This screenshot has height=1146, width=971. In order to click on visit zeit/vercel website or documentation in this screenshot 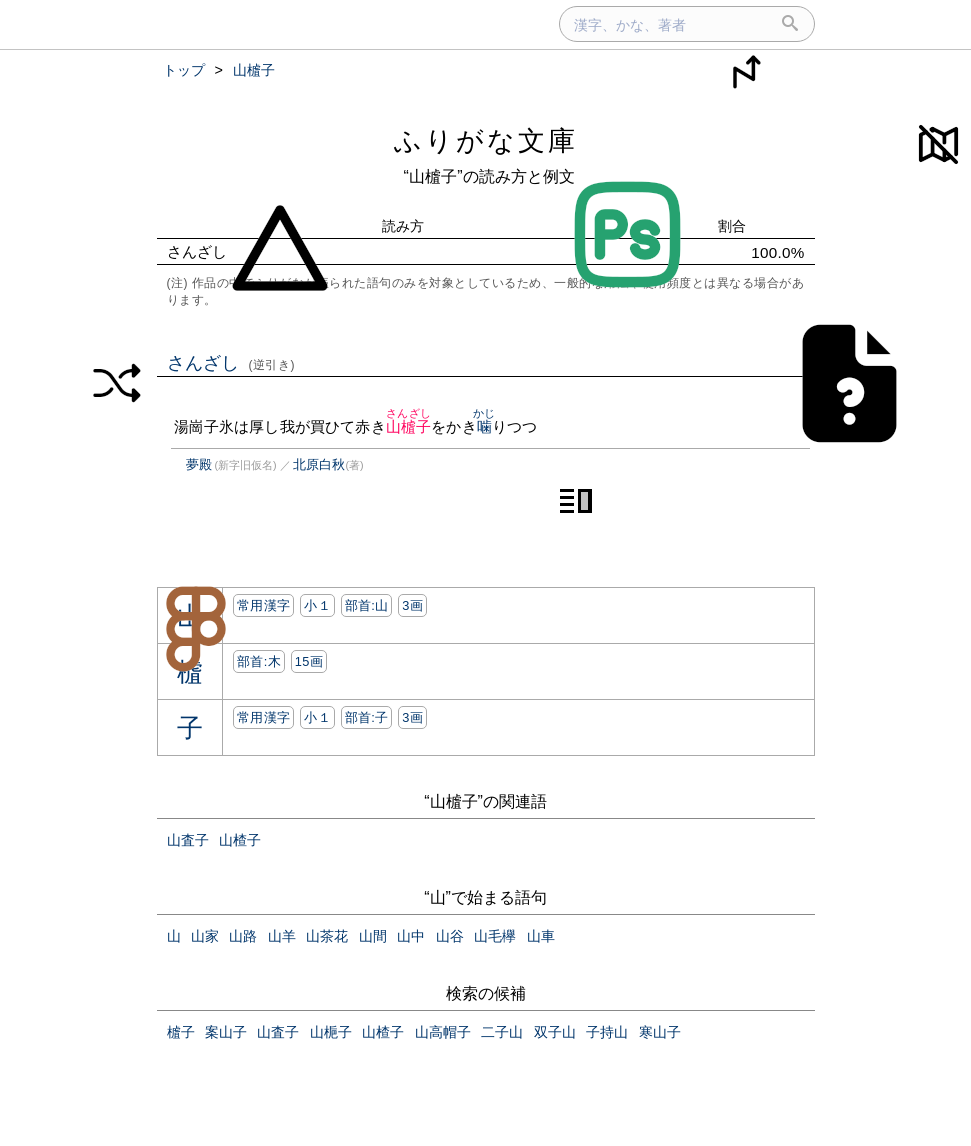, I will do `click(280, 248)`.